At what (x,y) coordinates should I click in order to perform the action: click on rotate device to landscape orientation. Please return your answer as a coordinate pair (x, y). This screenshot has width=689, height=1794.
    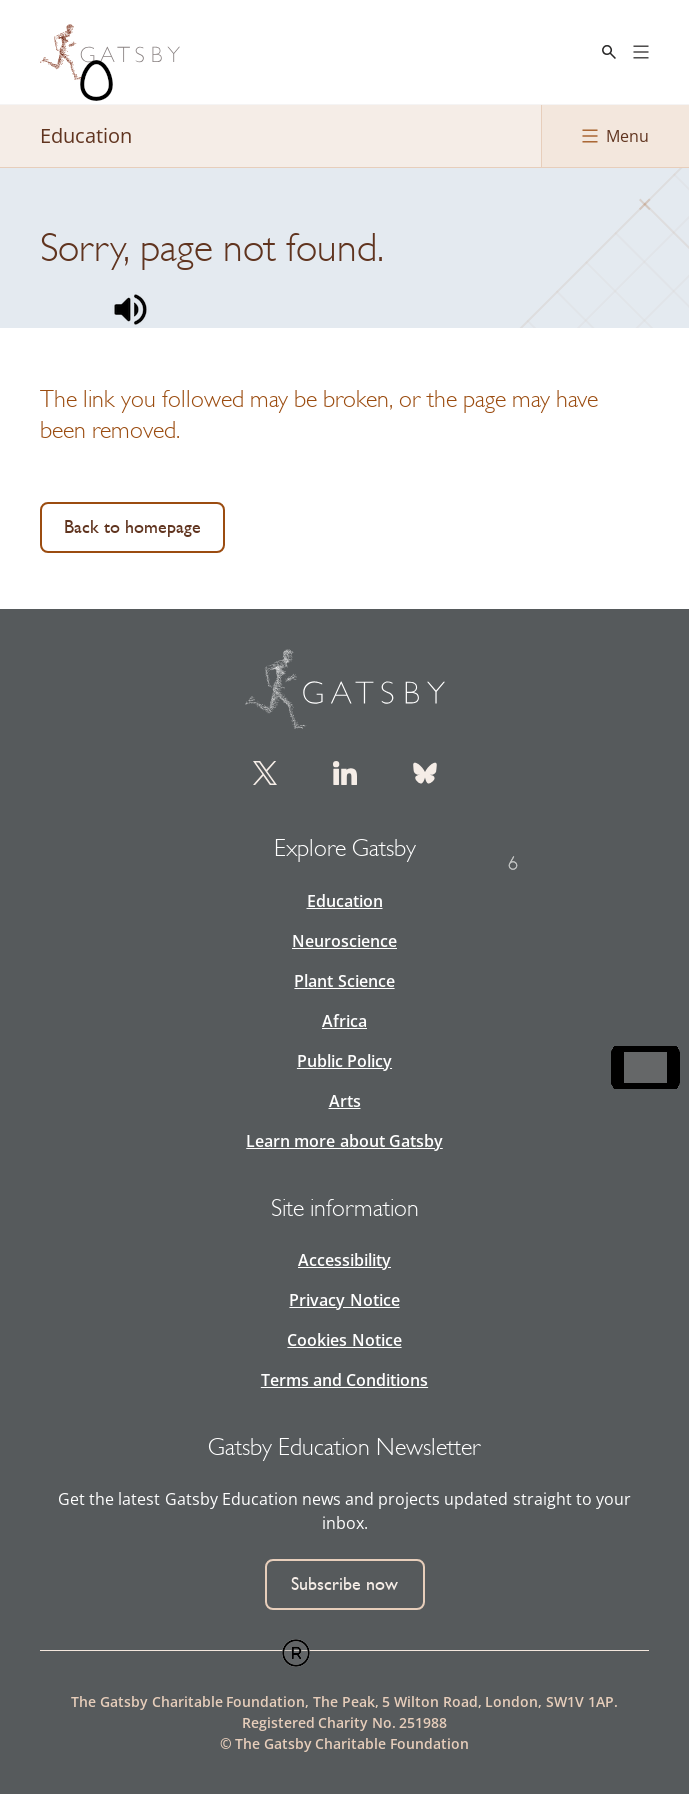
    Looking at the image, I should click on (645, 1067).